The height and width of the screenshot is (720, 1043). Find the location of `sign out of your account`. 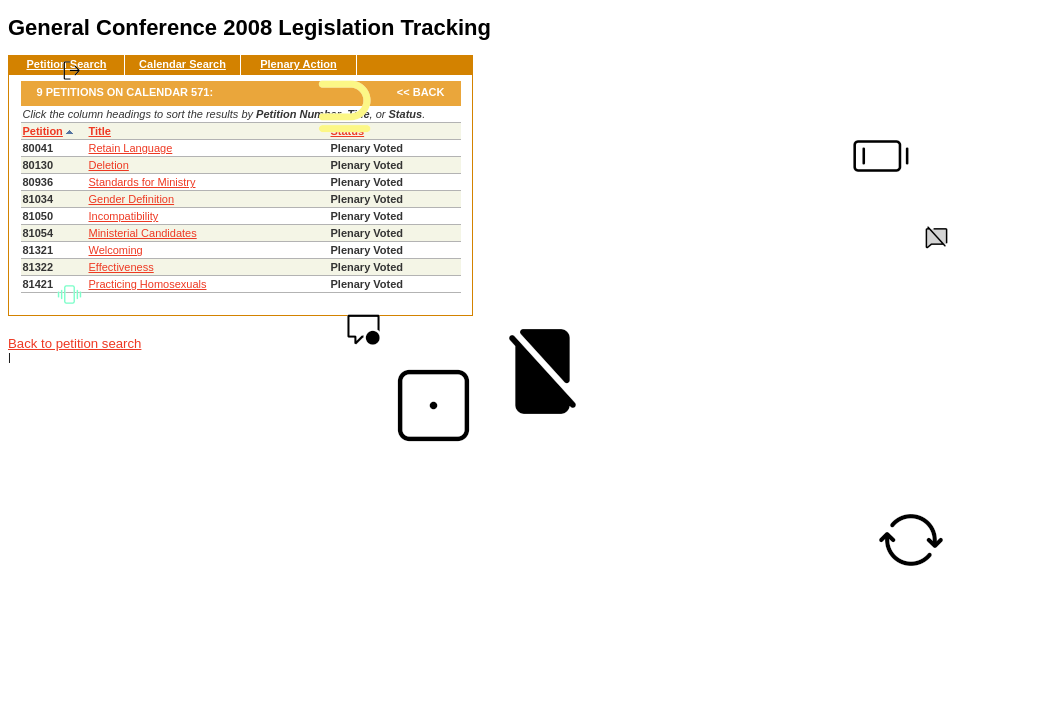

sign out of your account is located at coordinates (71, 70).